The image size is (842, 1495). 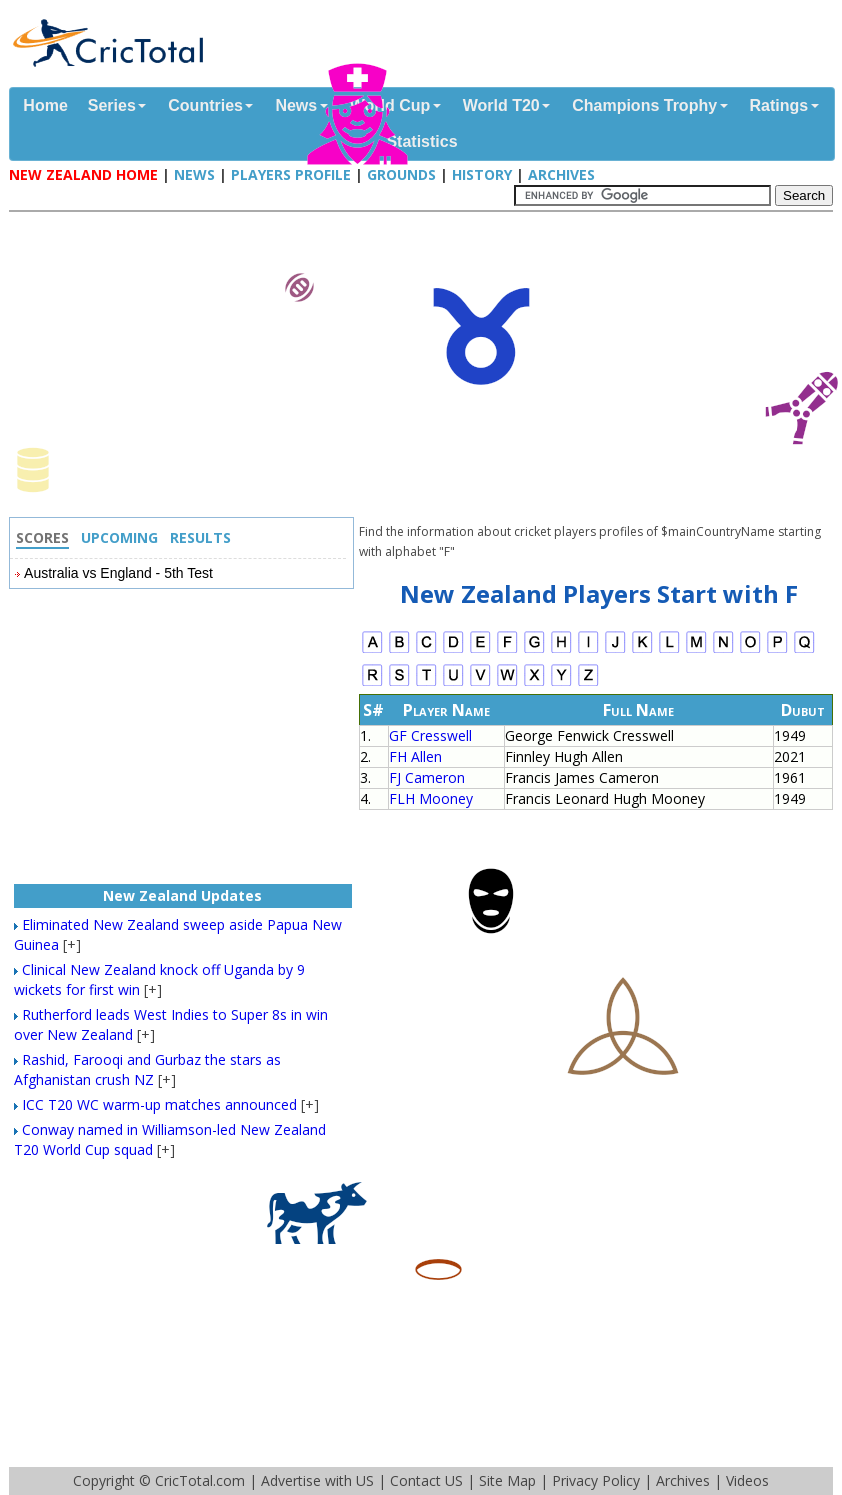 I want to click on celtic or trinity knot symbol, so click(x=623, y=1026).